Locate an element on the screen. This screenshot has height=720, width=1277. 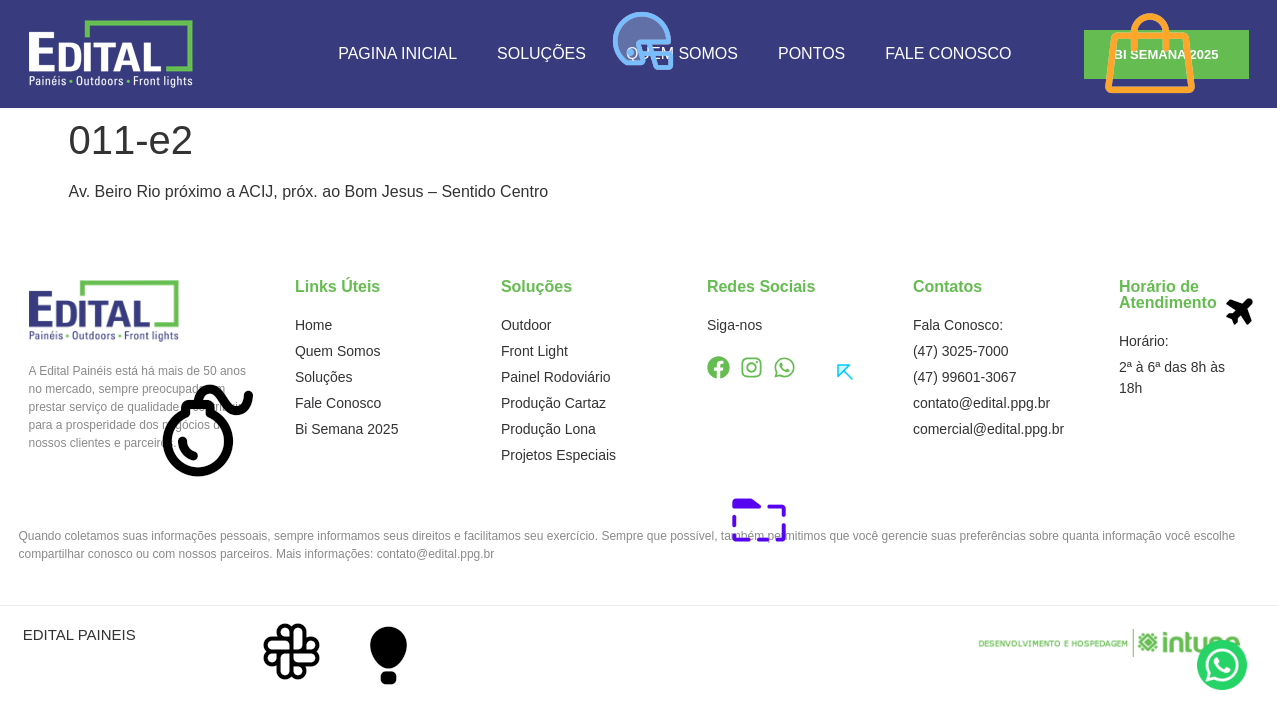
view your shopping bag is located at coordinates (1150, 58).